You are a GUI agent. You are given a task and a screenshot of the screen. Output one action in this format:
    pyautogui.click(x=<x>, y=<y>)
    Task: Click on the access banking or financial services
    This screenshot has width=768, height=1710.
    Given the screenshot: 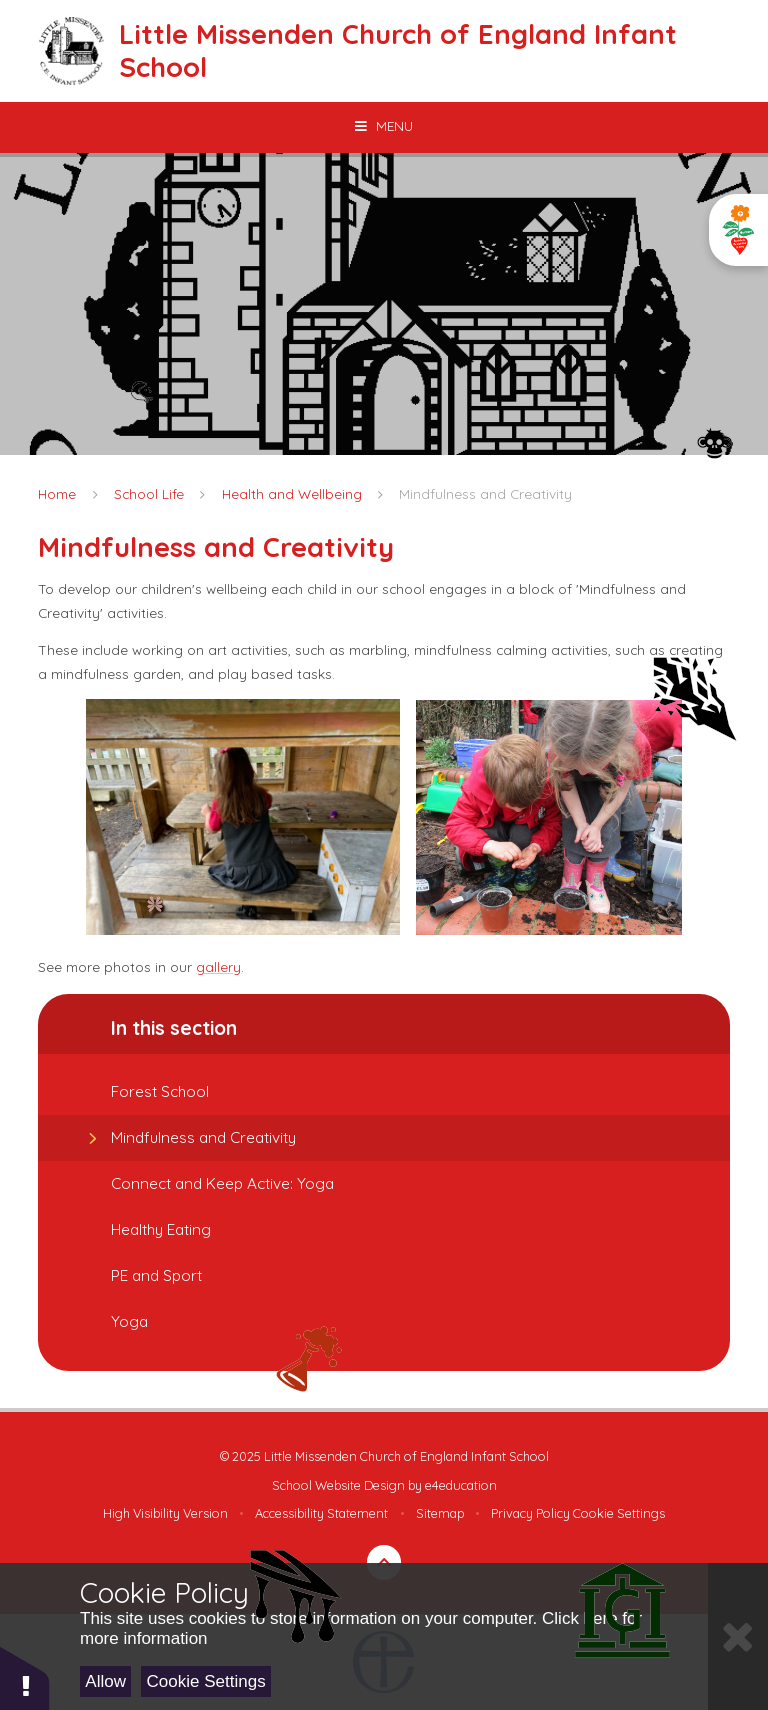 What is the action you would take?
    pyautogui.click(x=622, y=1610)
    